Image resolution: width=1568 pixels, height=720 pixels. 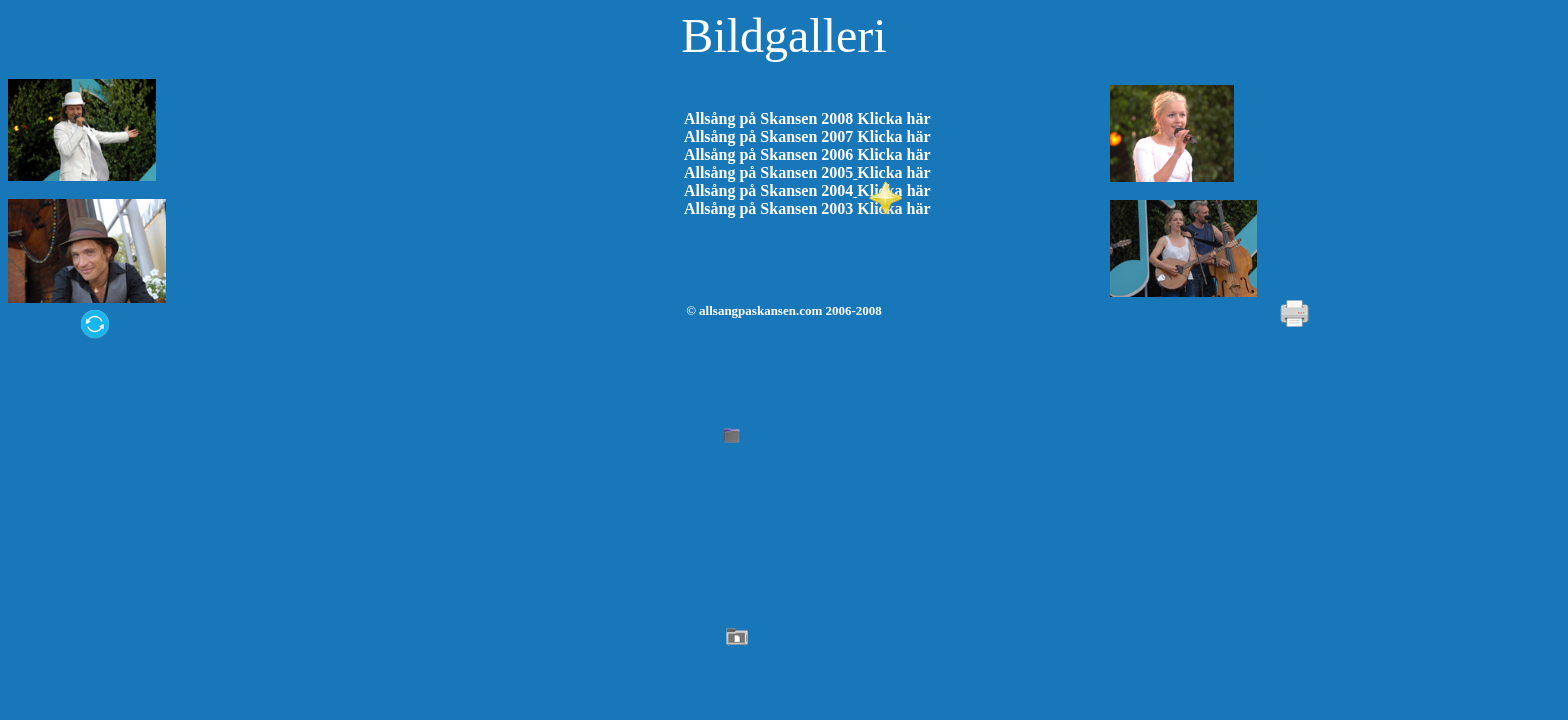 What do you see at coordinates (732, 435) in the screenshot?
I see `open a folder or directory` at bounding box center [732, 435].